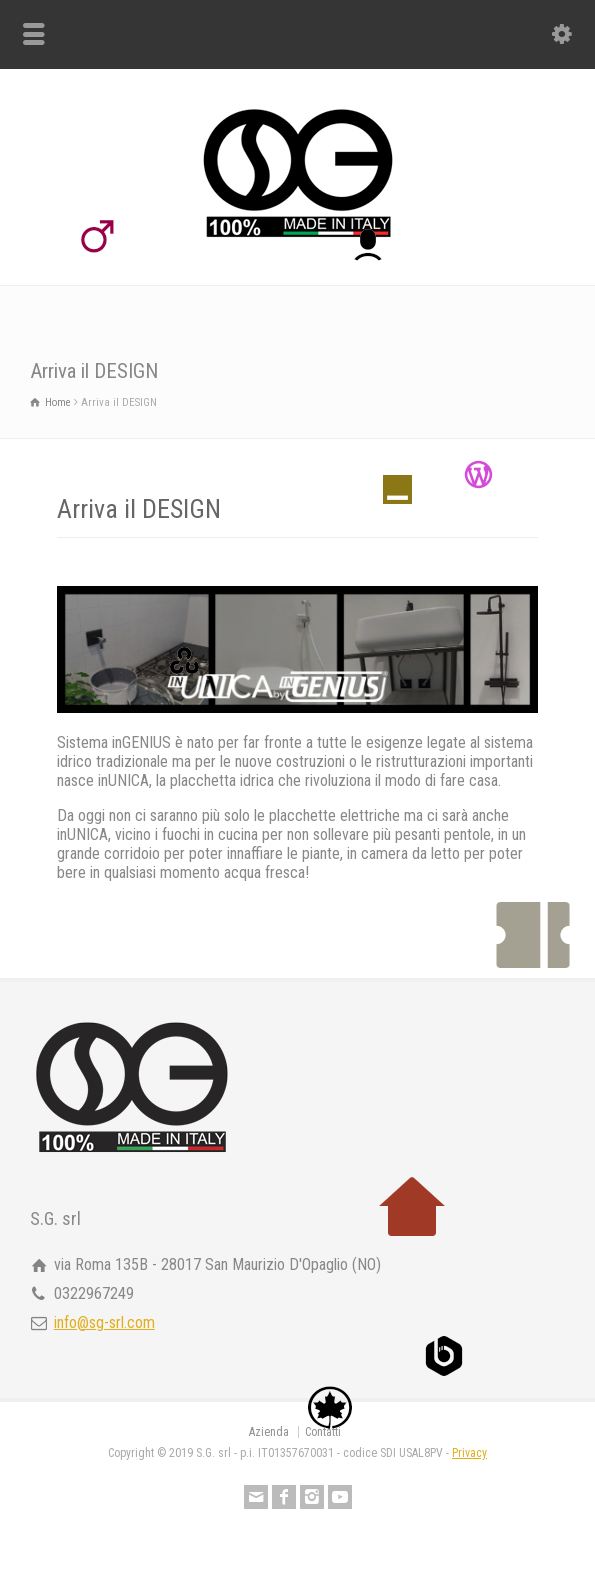 Image resolution: width=595 pixels, height=1587 pixels. Describe the element at coordinates (397, 489) in the screenshot. I see `orange telecom company logo` at that location.